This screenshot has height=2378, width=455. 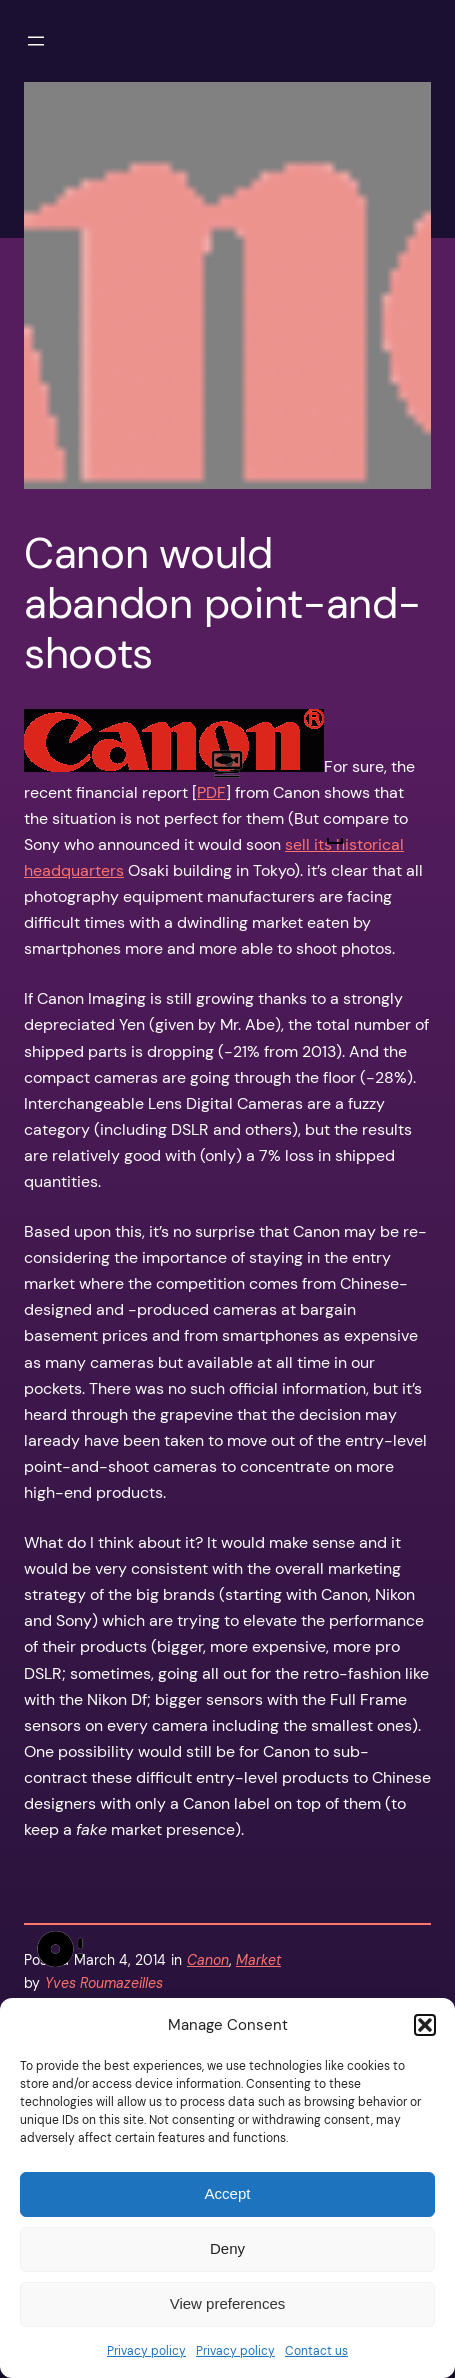 I want to click on view set meal or bento box options, so click(x=227, y=765).